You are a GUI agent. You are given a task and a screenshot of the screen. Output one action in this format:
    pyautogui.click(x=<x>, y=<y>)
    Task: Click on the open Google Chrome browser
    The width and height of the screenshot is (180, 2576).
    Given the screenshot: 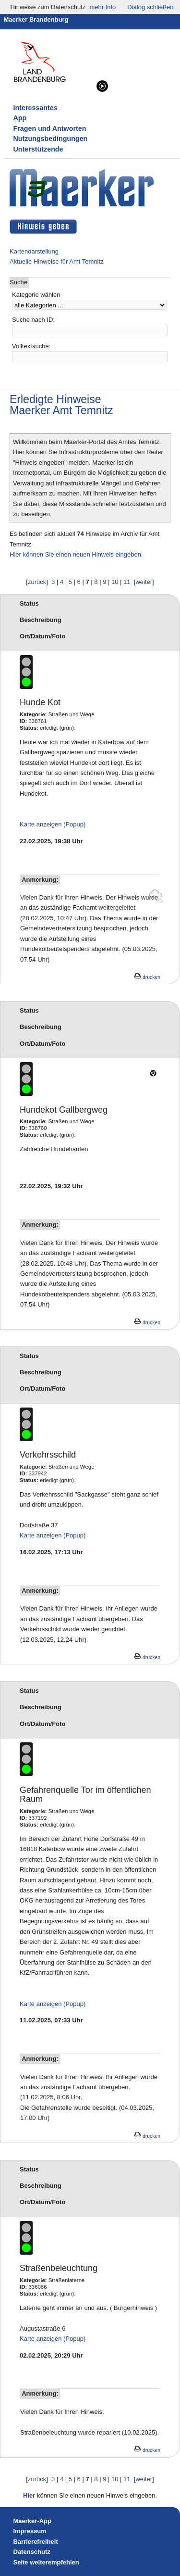 What is the action you would take?
    pyautogui.click(x=153, y=1073)
    